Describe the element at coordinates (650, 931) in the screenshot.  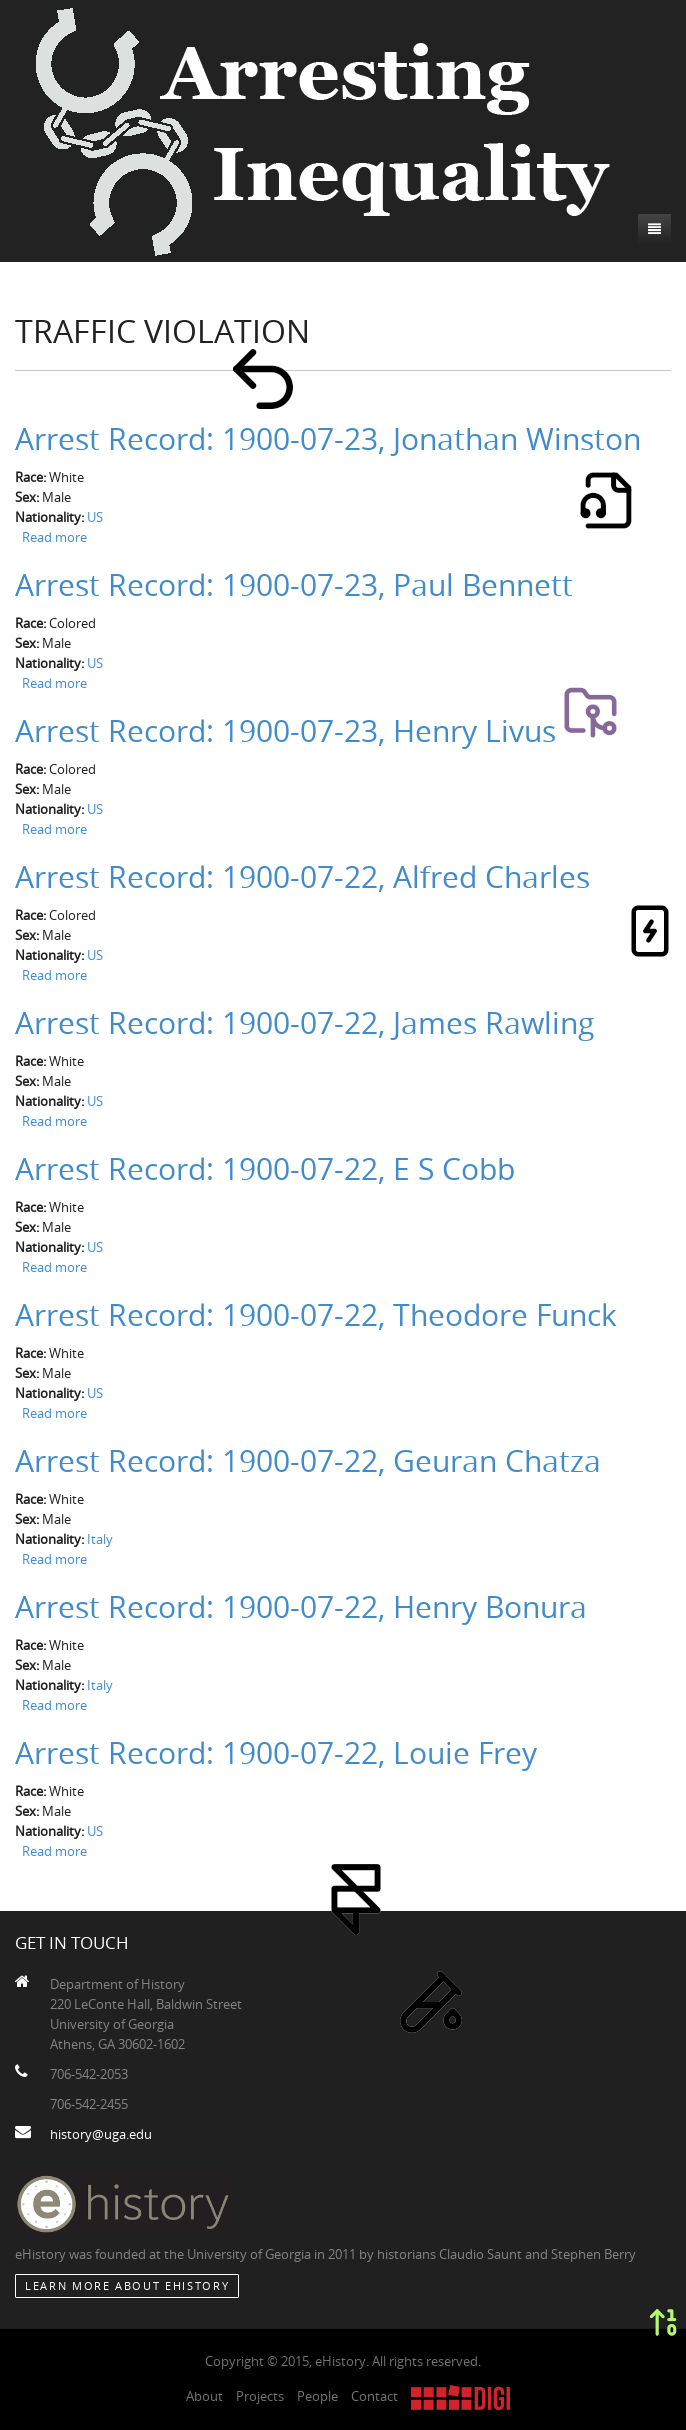
I see `indicates device is currently charging` at that location.